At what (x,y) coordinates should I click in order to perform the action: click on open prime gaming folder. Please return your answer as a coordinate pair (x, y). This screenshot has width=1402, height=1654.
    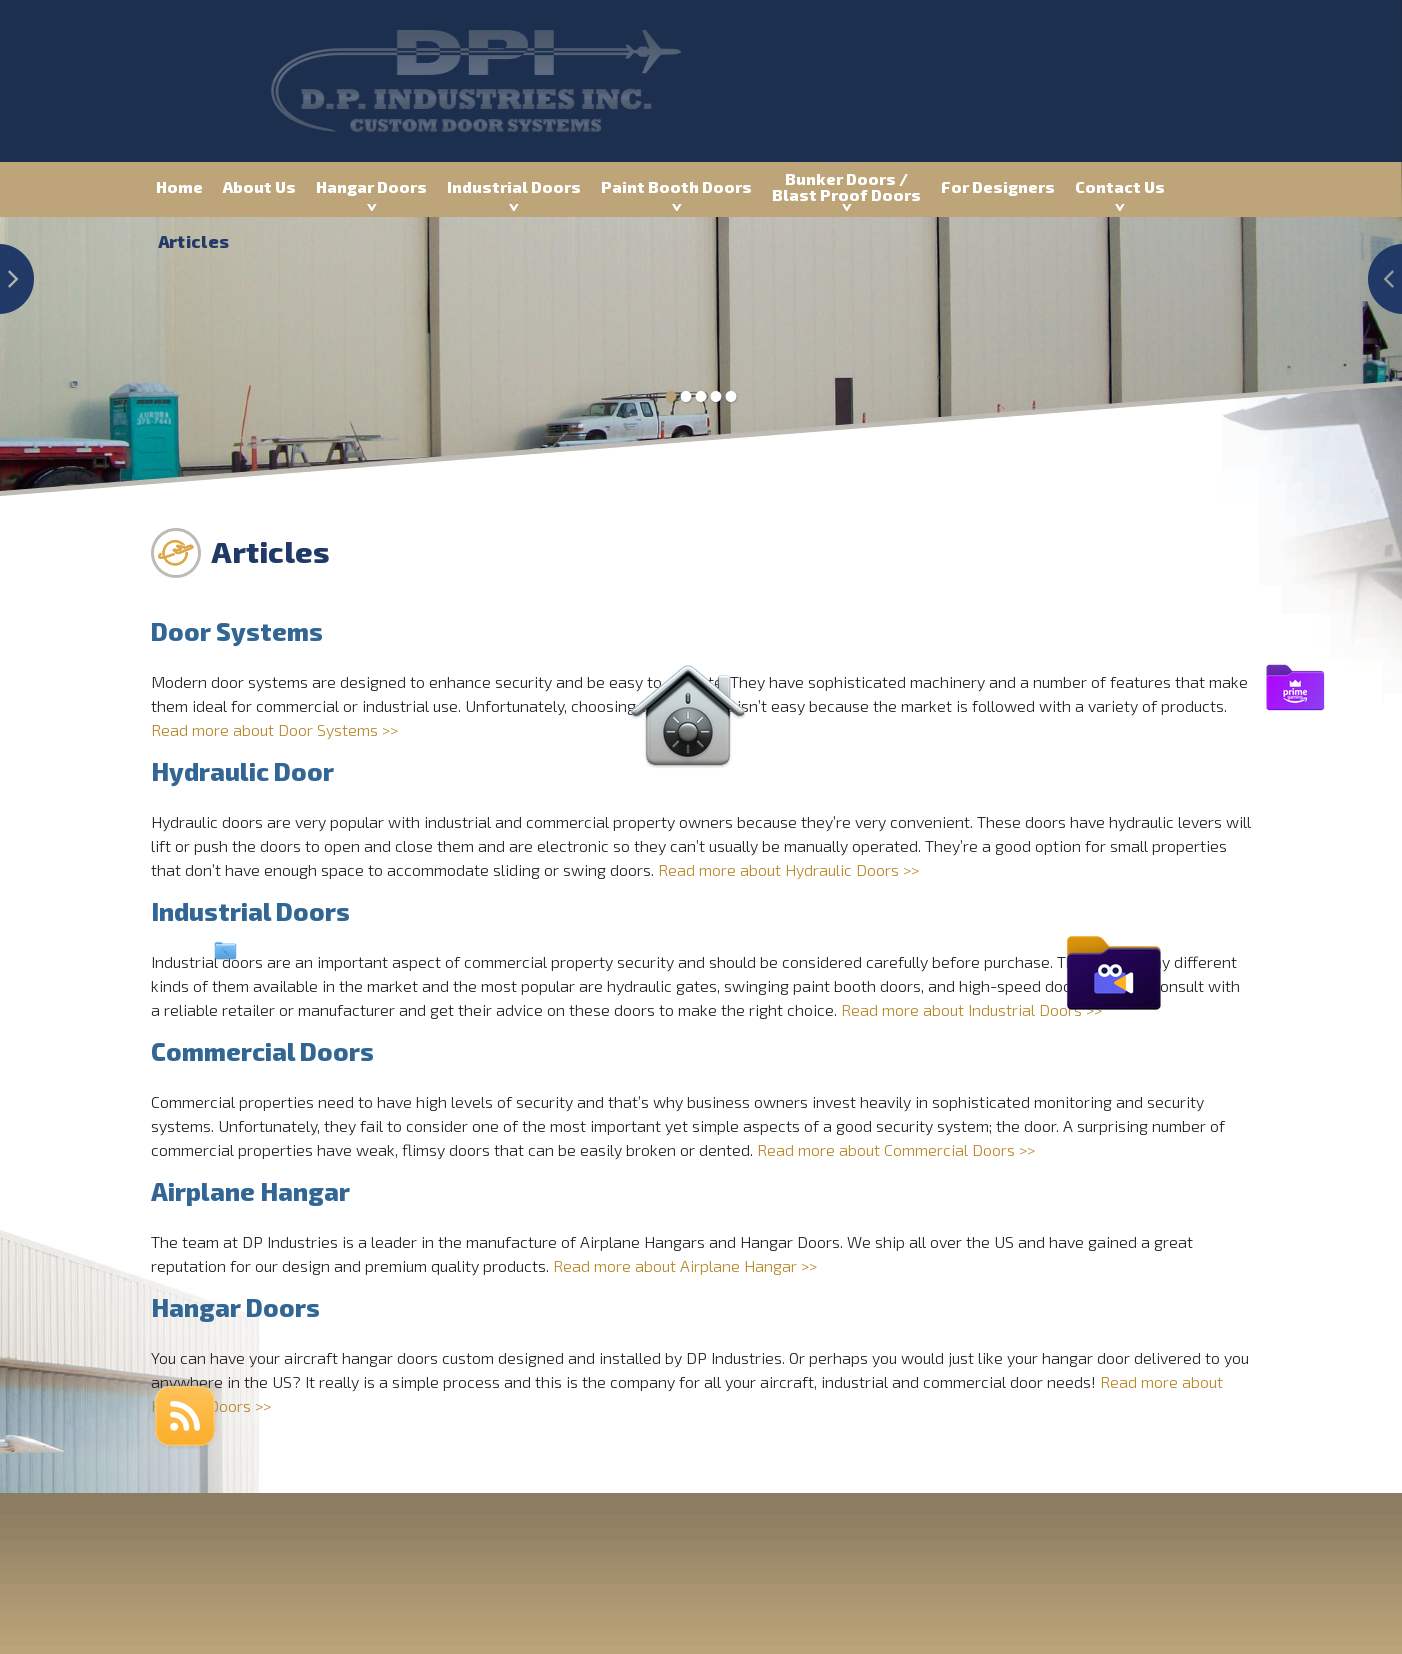
    Looking at the image, I should click on (1295, 689).